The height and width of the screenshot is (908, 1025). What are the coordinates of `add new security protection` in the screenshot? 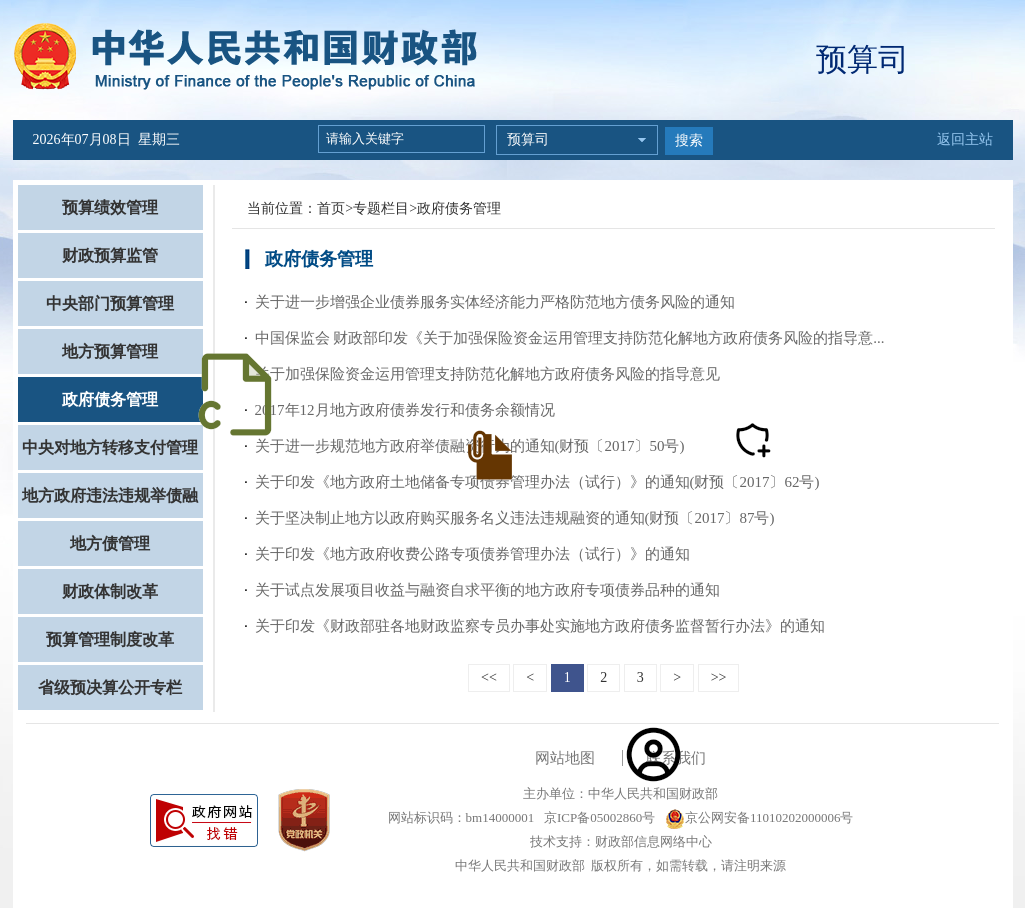 It's located at (752, 439).